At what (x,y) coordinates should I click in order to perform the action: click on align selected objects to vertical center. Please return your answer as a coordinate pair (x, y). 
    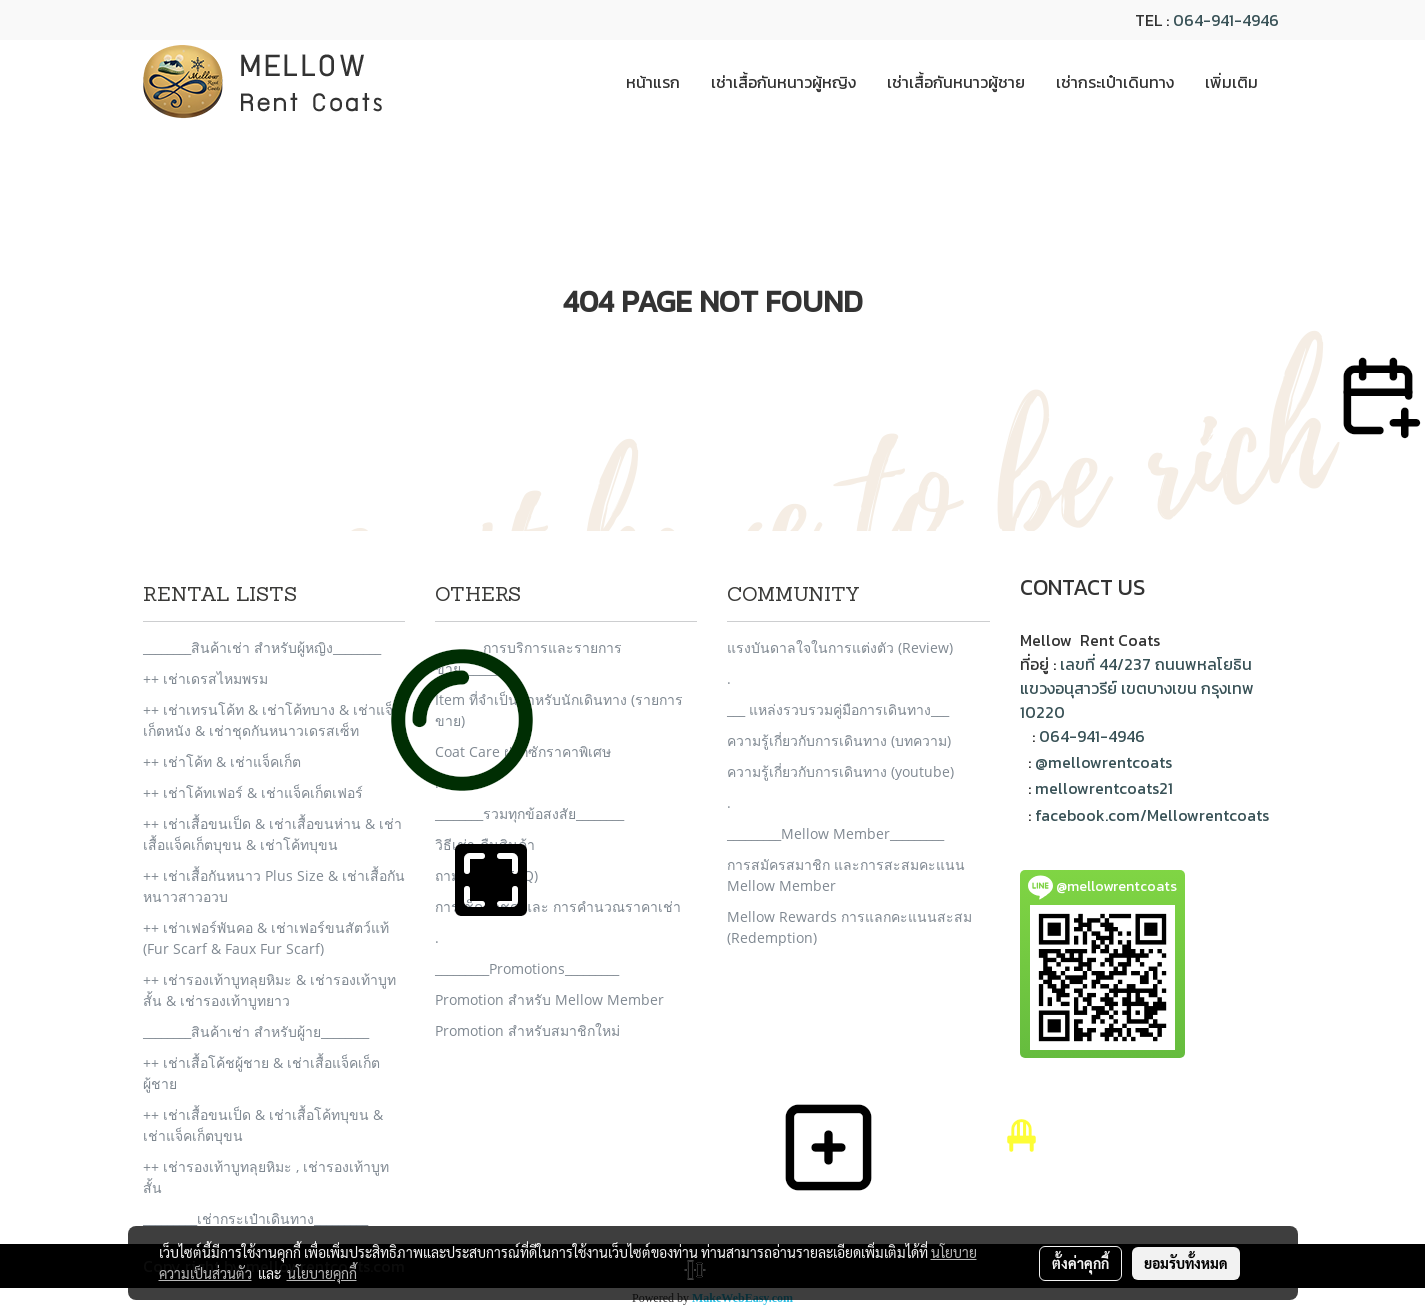
    Looking at the image, I should click on (695, 1270).